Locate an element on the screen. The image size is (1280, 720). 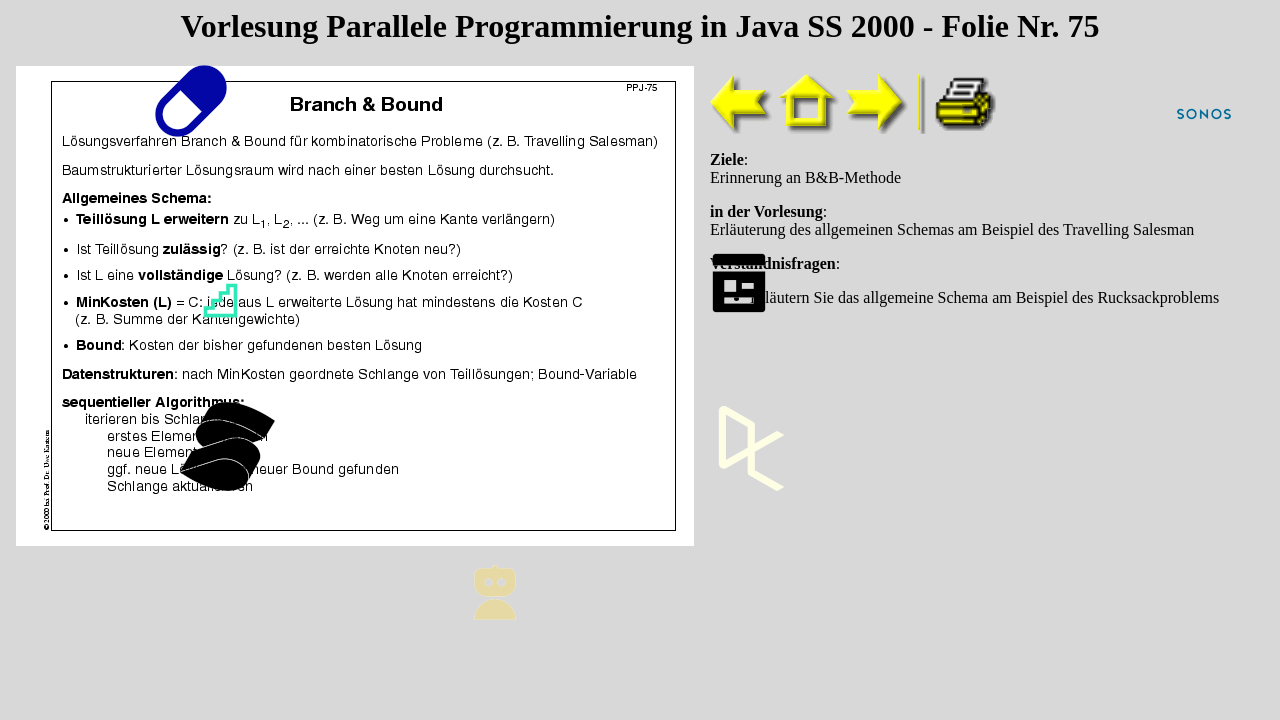
link to Solid project or decentralized web services is located at coordinates (227, 446).